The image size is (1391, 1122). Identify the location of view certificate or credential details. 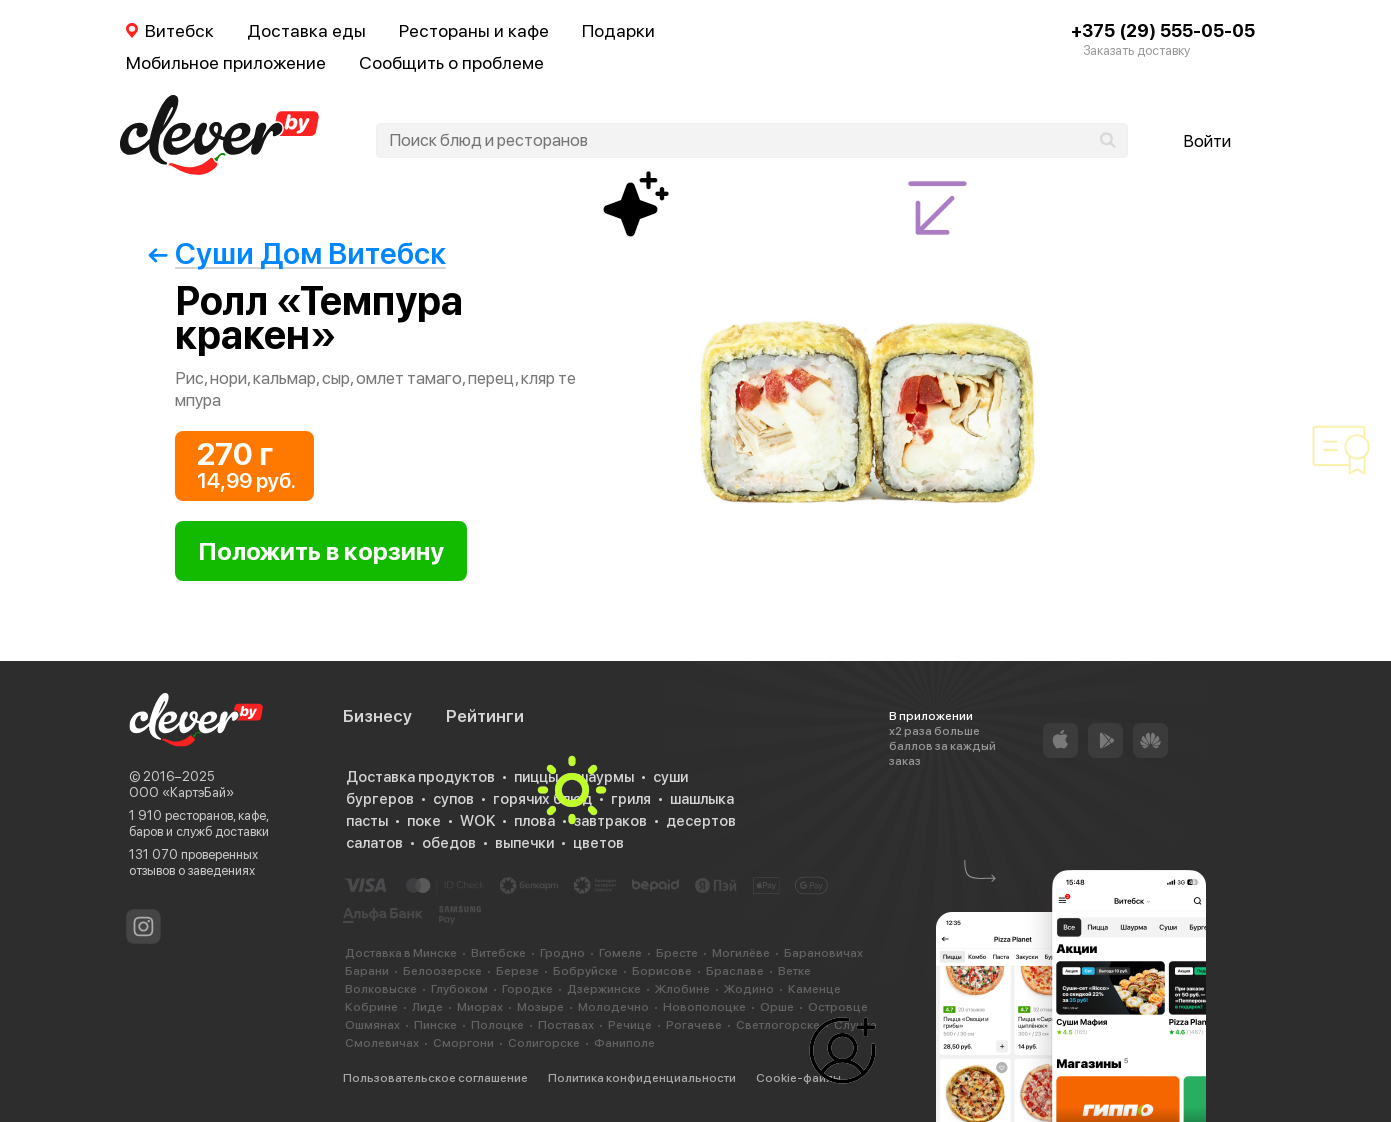
(1339, 448).